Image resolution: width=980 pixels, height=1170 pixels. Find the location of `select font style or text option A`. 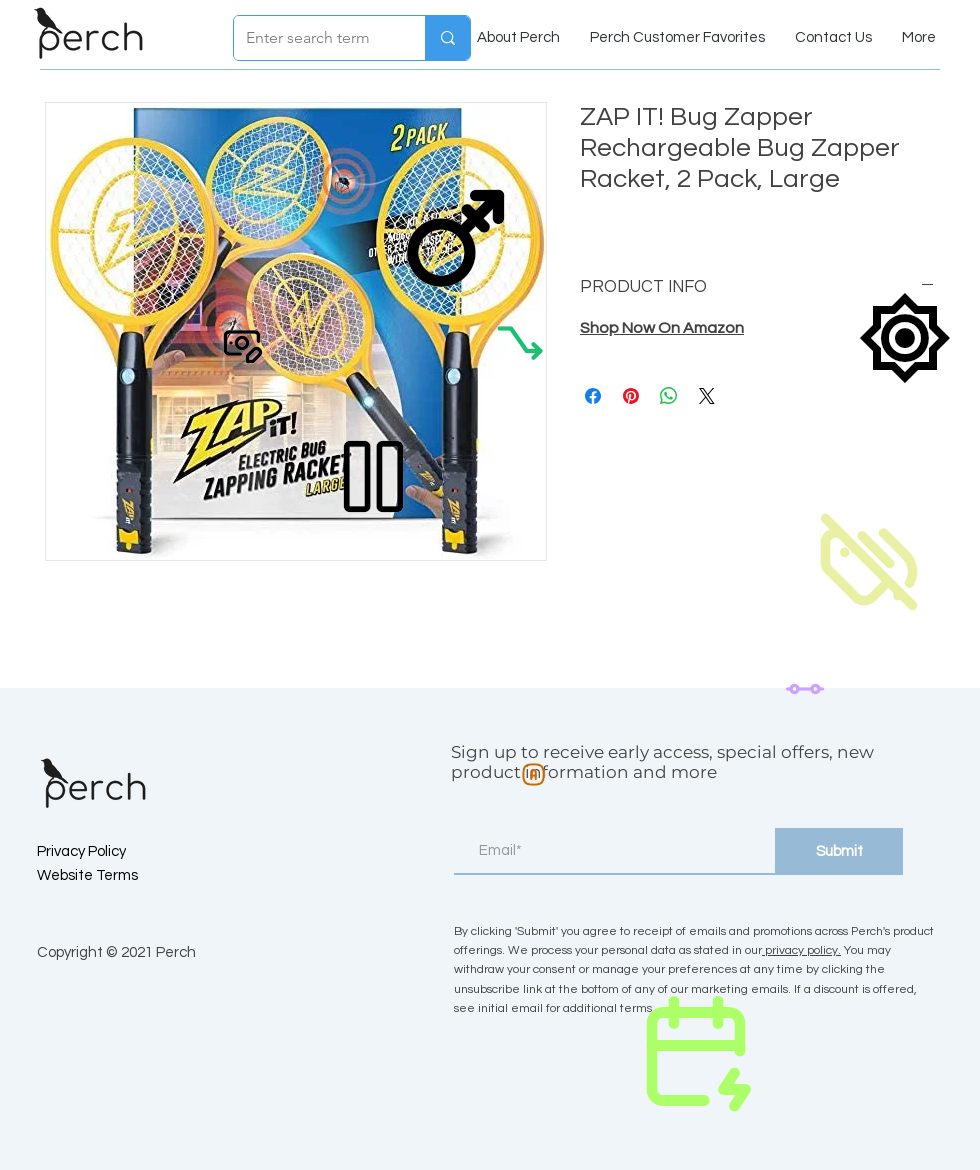

select font style or text option A is located at coordinates (533, 774).